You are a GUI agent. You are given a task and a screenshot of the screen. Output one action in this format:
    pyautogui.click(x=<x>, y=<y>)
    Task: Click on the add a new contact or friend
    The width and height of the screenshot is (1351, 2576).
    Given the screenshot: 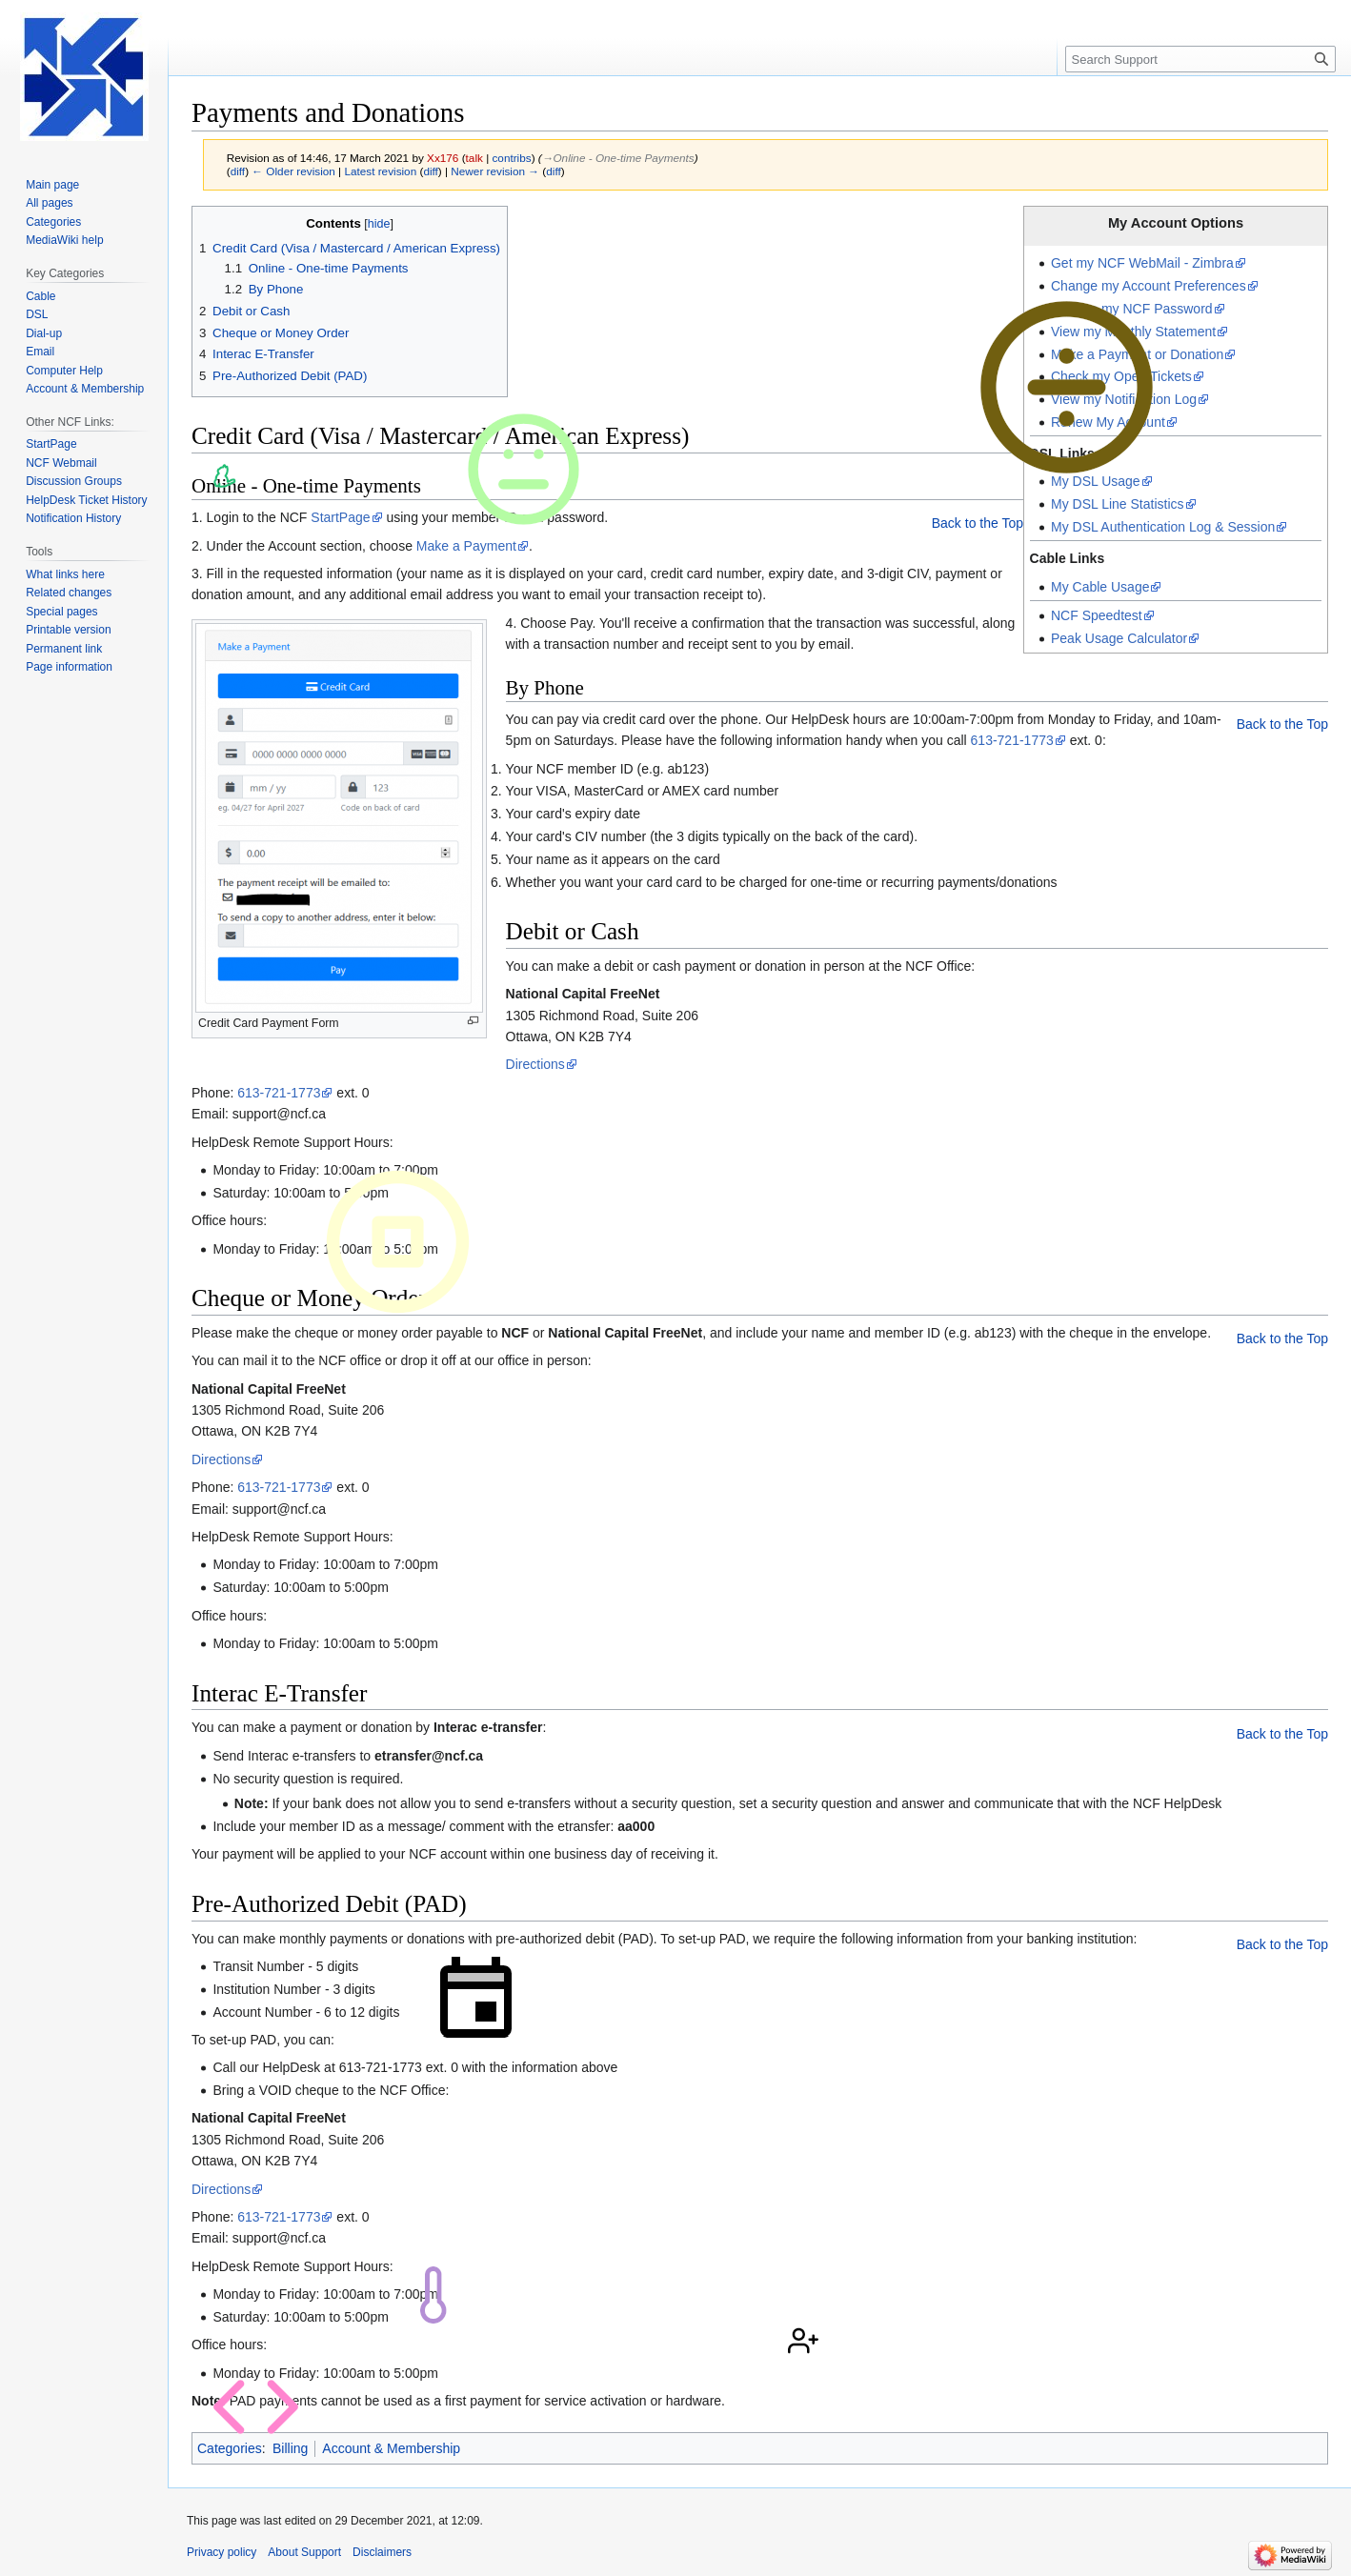 What is the action you would take?
    pyautogui.click(x=803, y=2341)
    